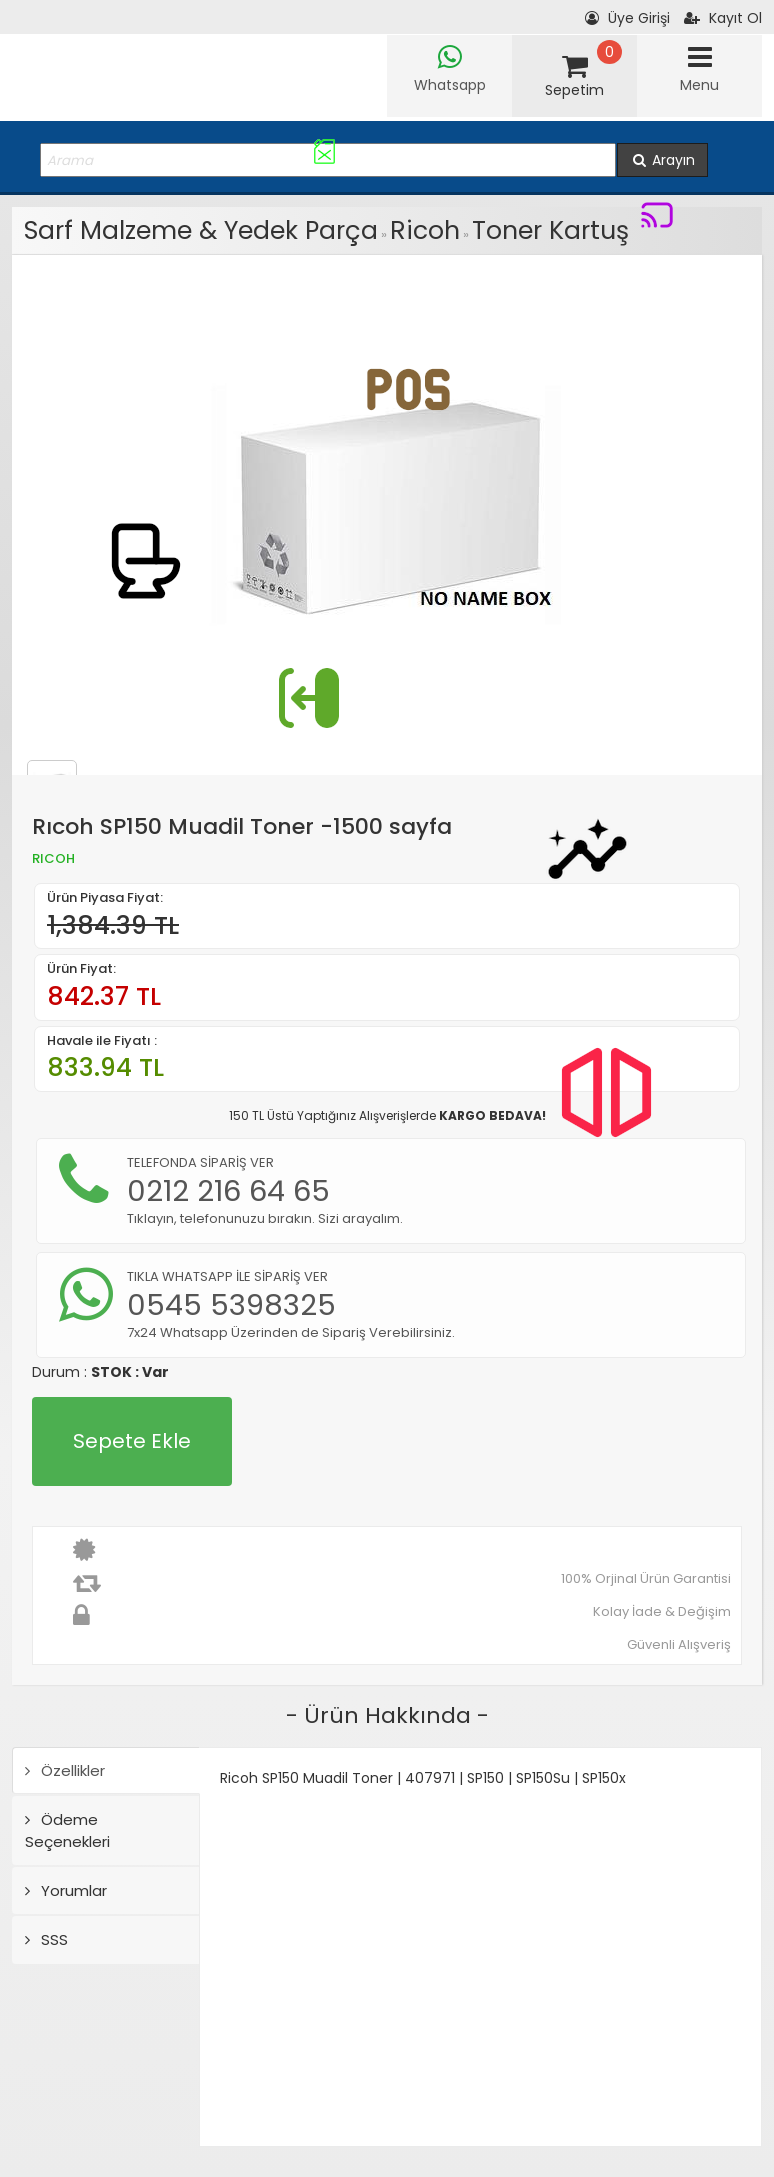 The image size is (774, 2177). I want to click on move element to the left, so click(309, 698).